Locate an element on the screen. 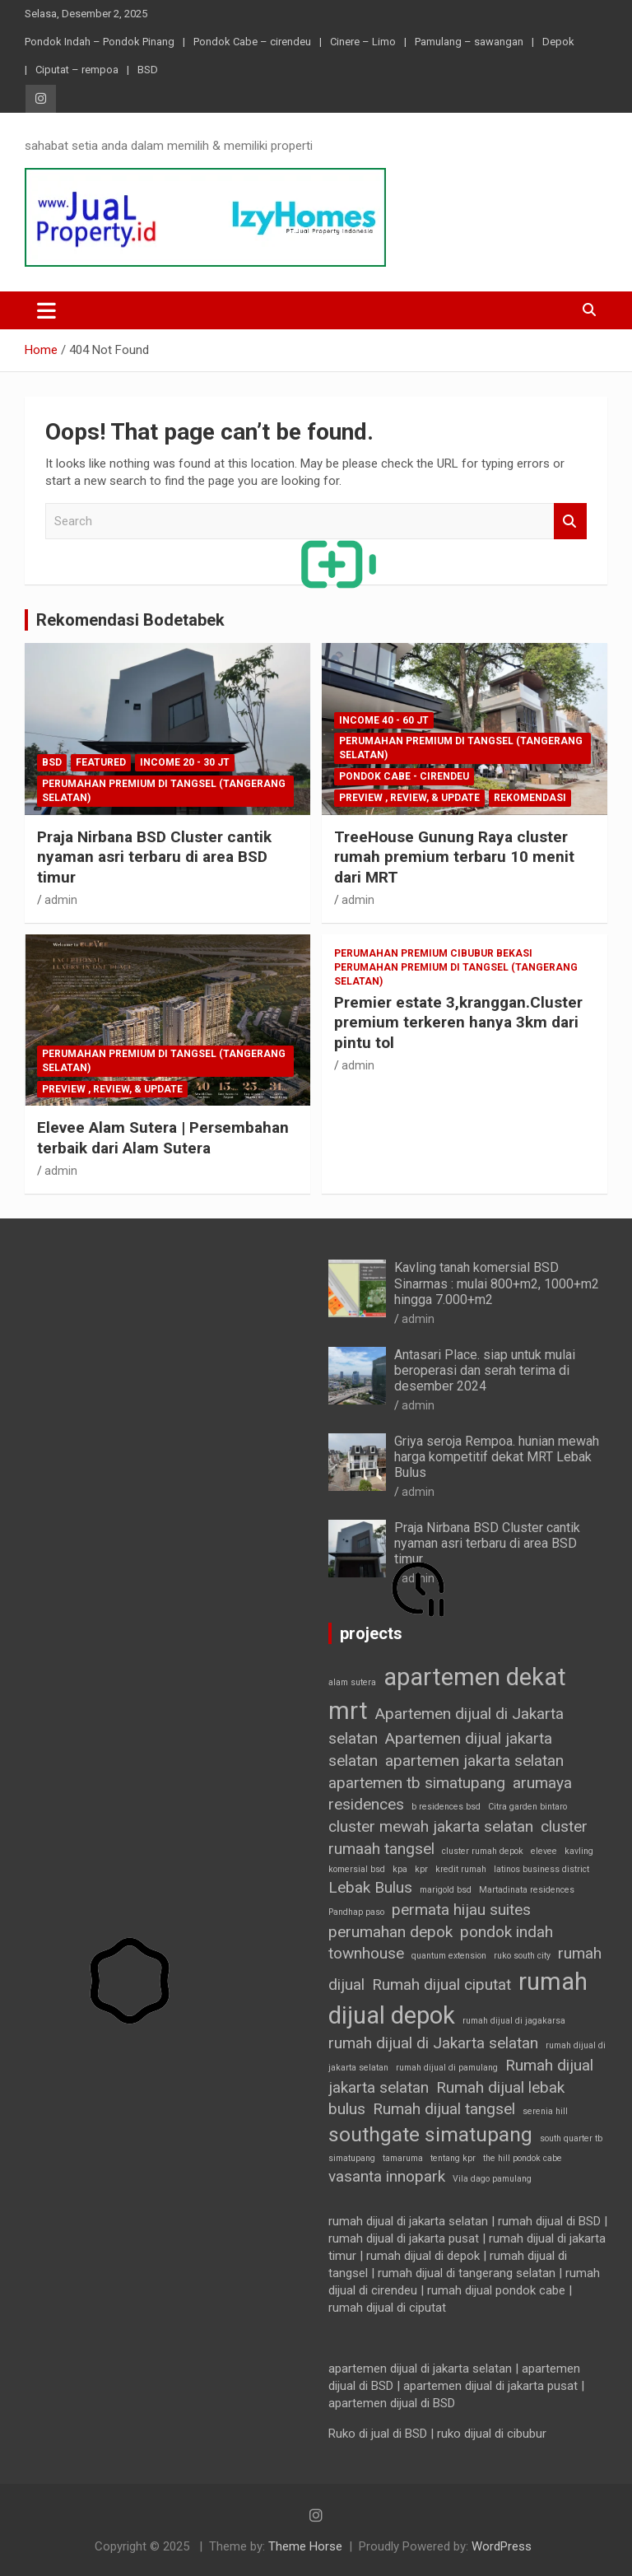 The height and width of the screenshot is (2576, 632). add or extend battery life is located at coordinates (338, 564).